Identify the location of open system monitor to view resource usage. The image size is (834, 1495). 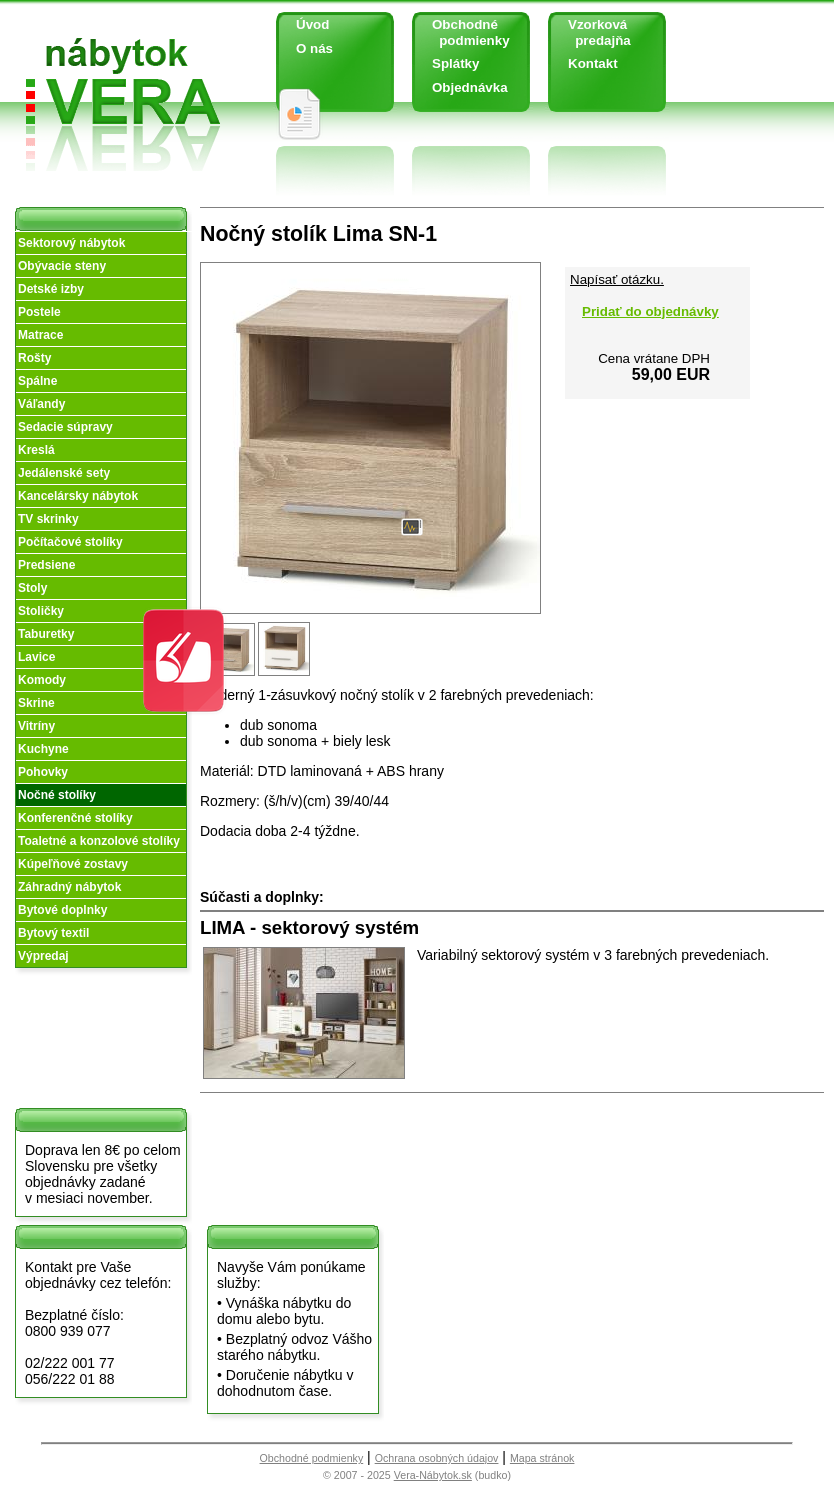
(412, 527).